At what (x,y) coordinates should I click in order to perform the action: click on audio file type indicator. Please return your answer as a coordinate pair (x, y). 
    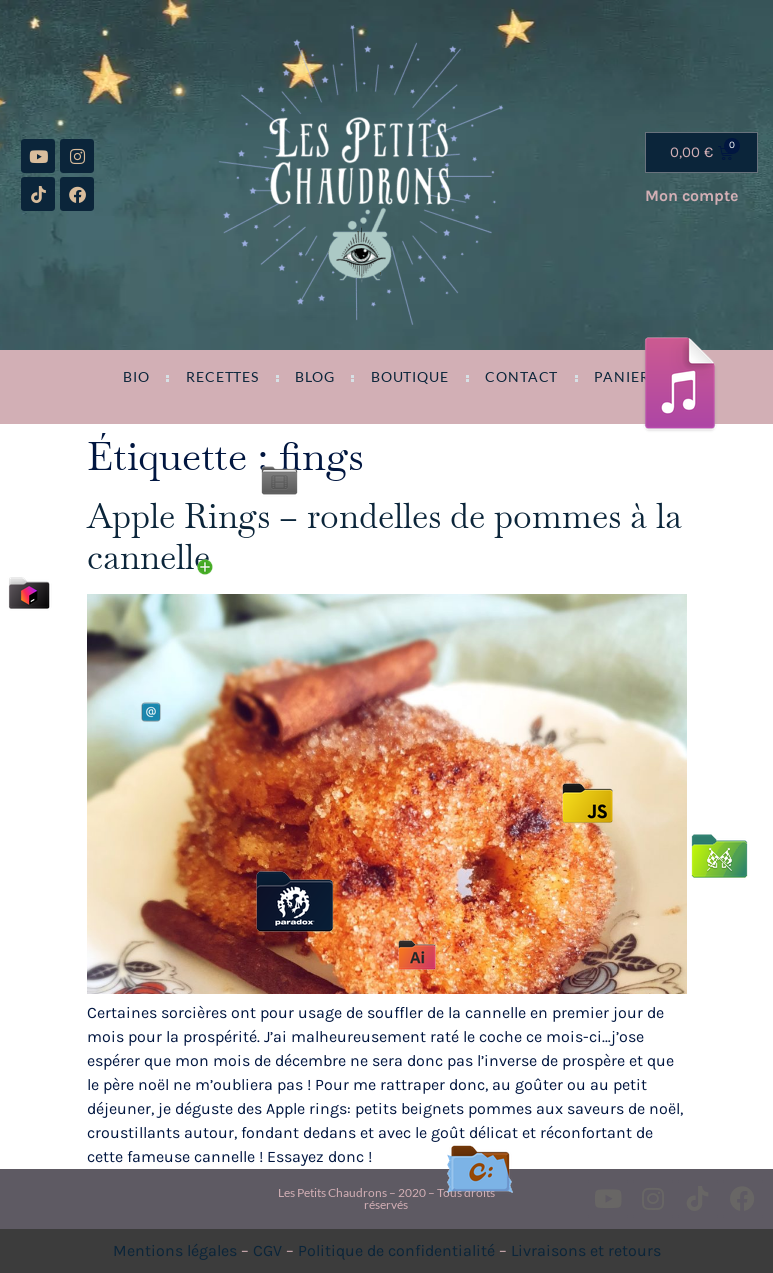
    Looking at the image, I should click on (680, 383).